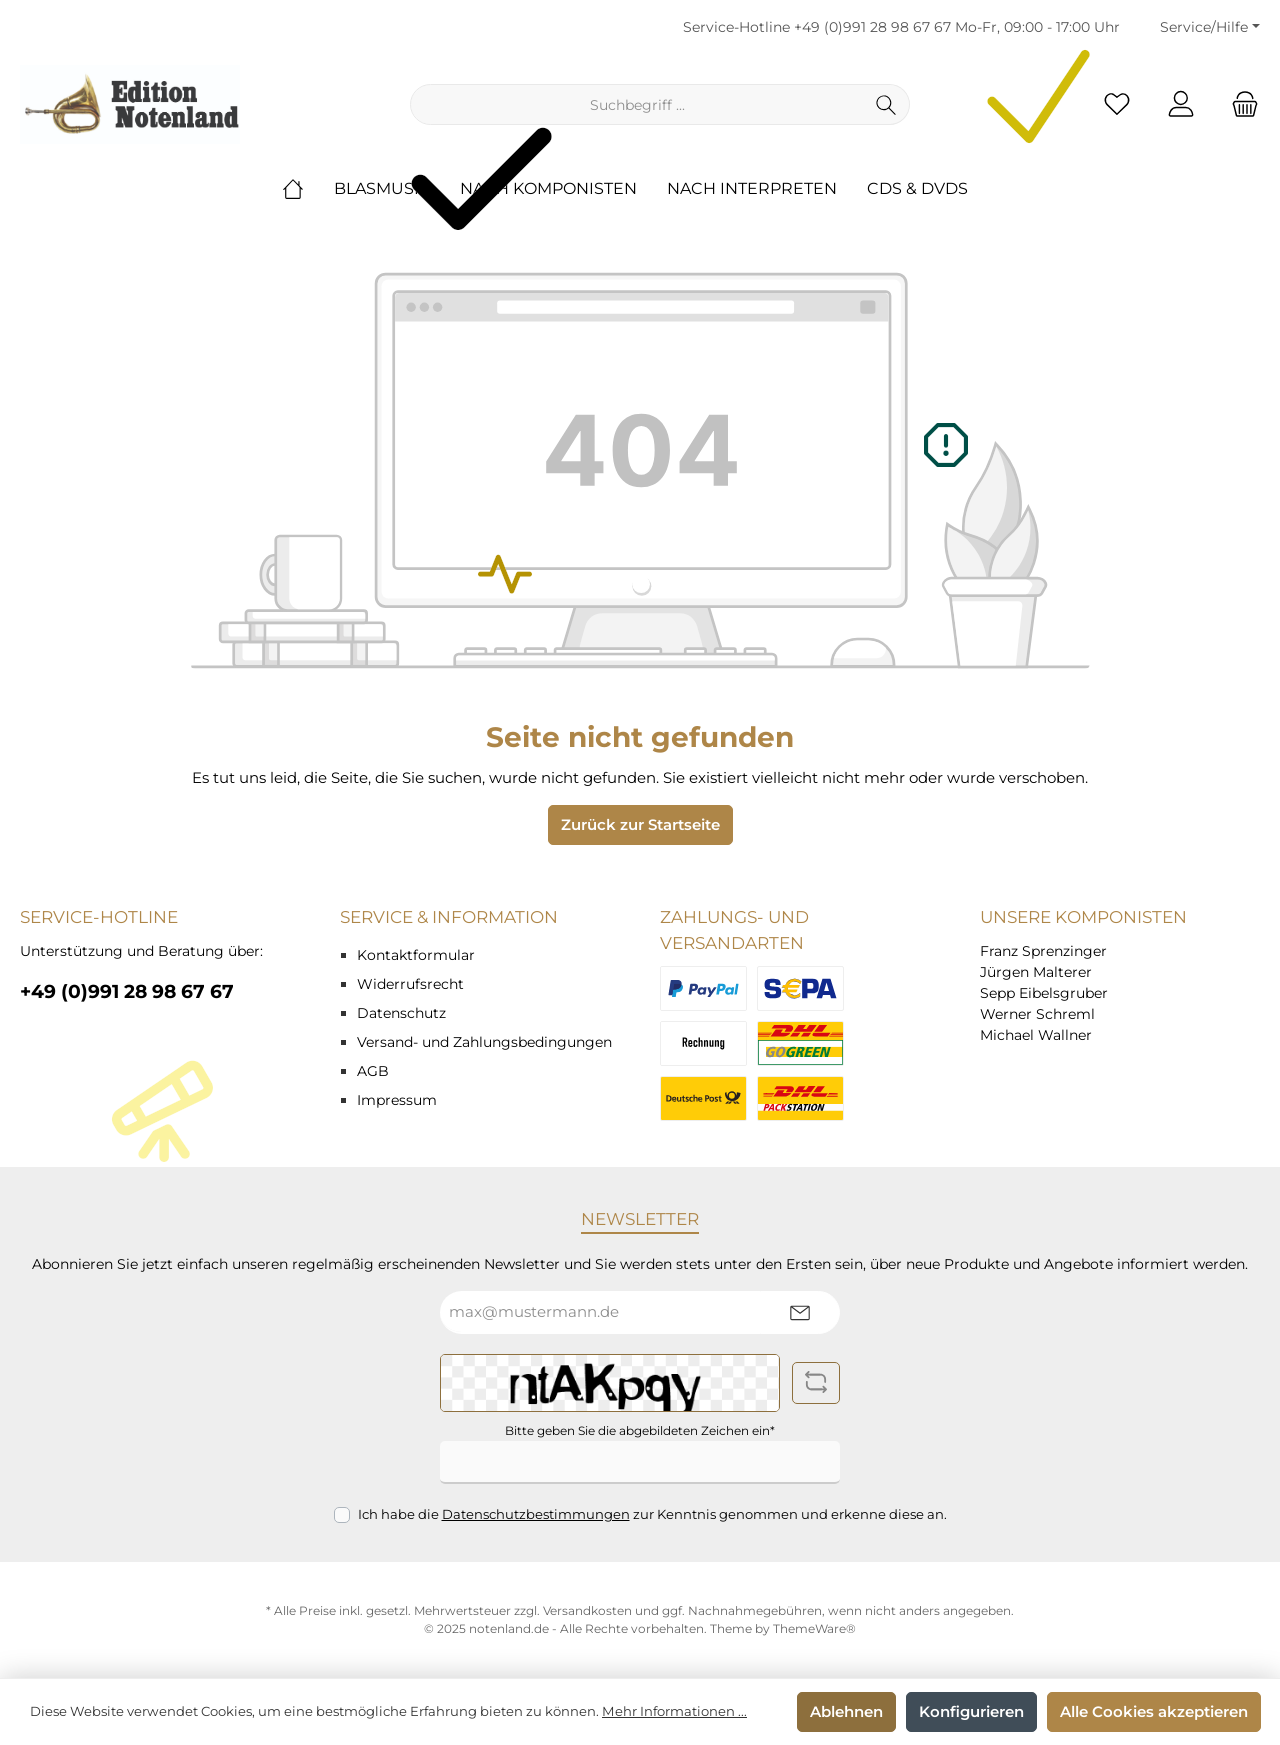 The height and width of the screenshot is (1745, 1280). What do you see at coordinates (481, 174) in the screenshot?
I see `confirm or submit an action` at bounding box center [481, 174].